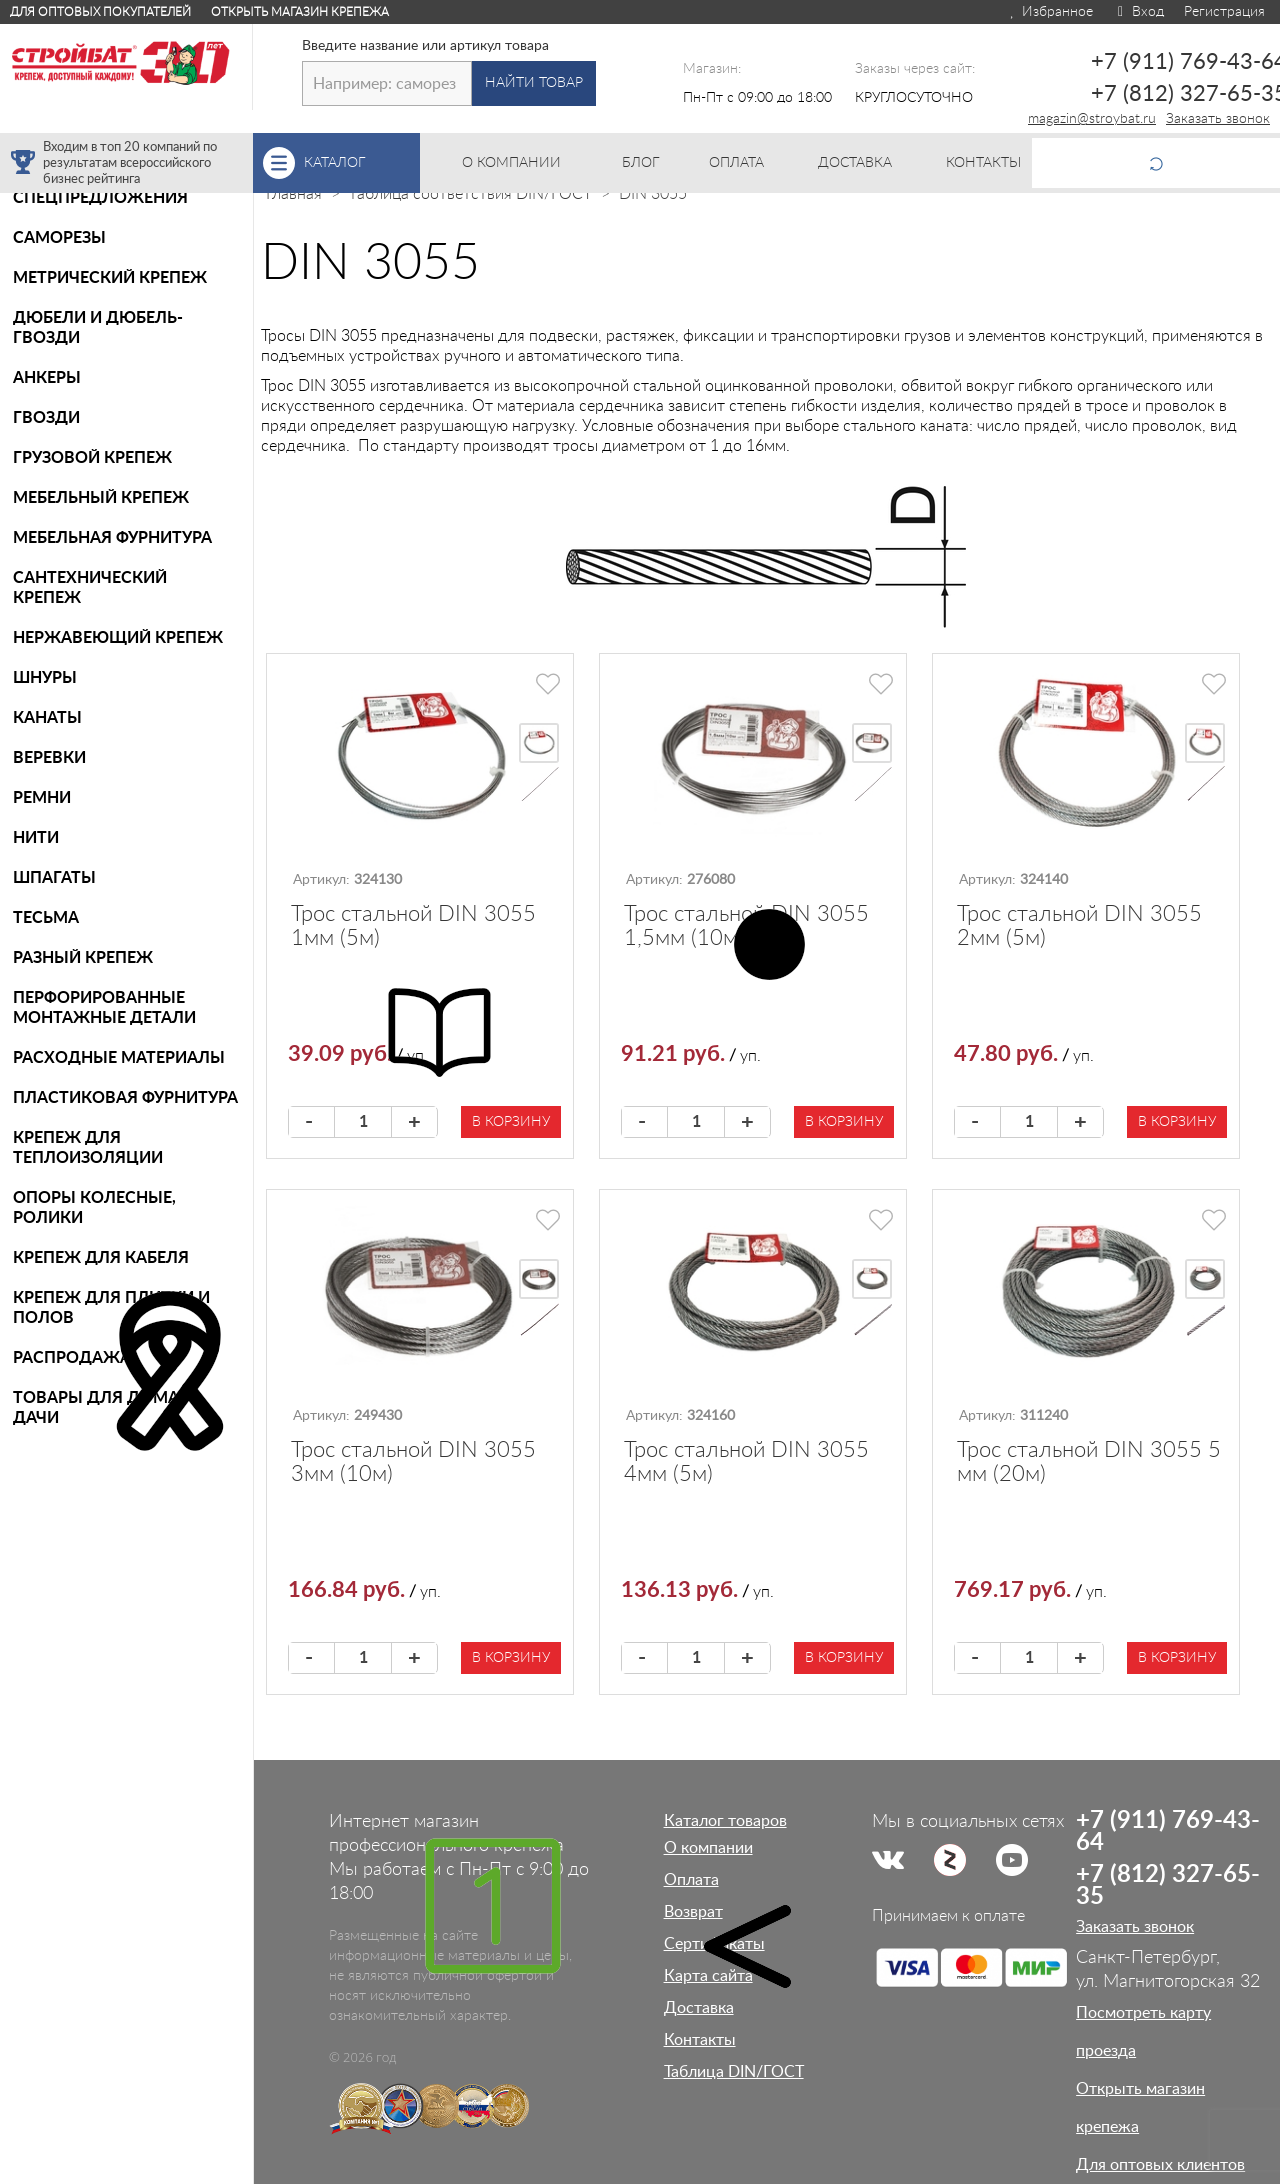  I want to click on indicates step one in a multi-step process, so click(493, 1906).